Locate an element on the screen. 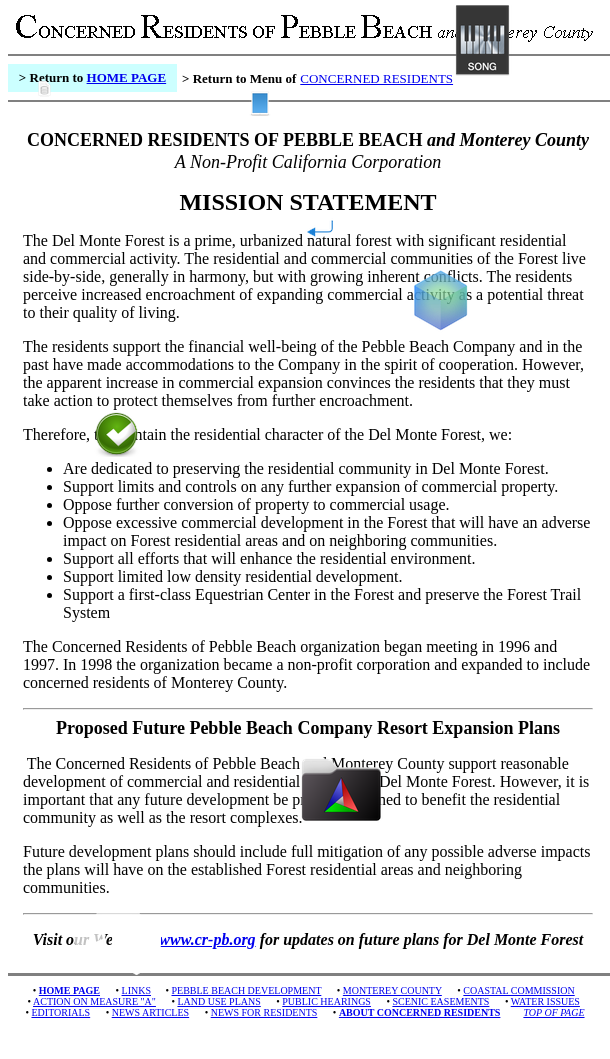 This screenshot has width=610, height=1059. iPad Pro 9.7" device with cellular connectivity is located at coordinates (260, 103).